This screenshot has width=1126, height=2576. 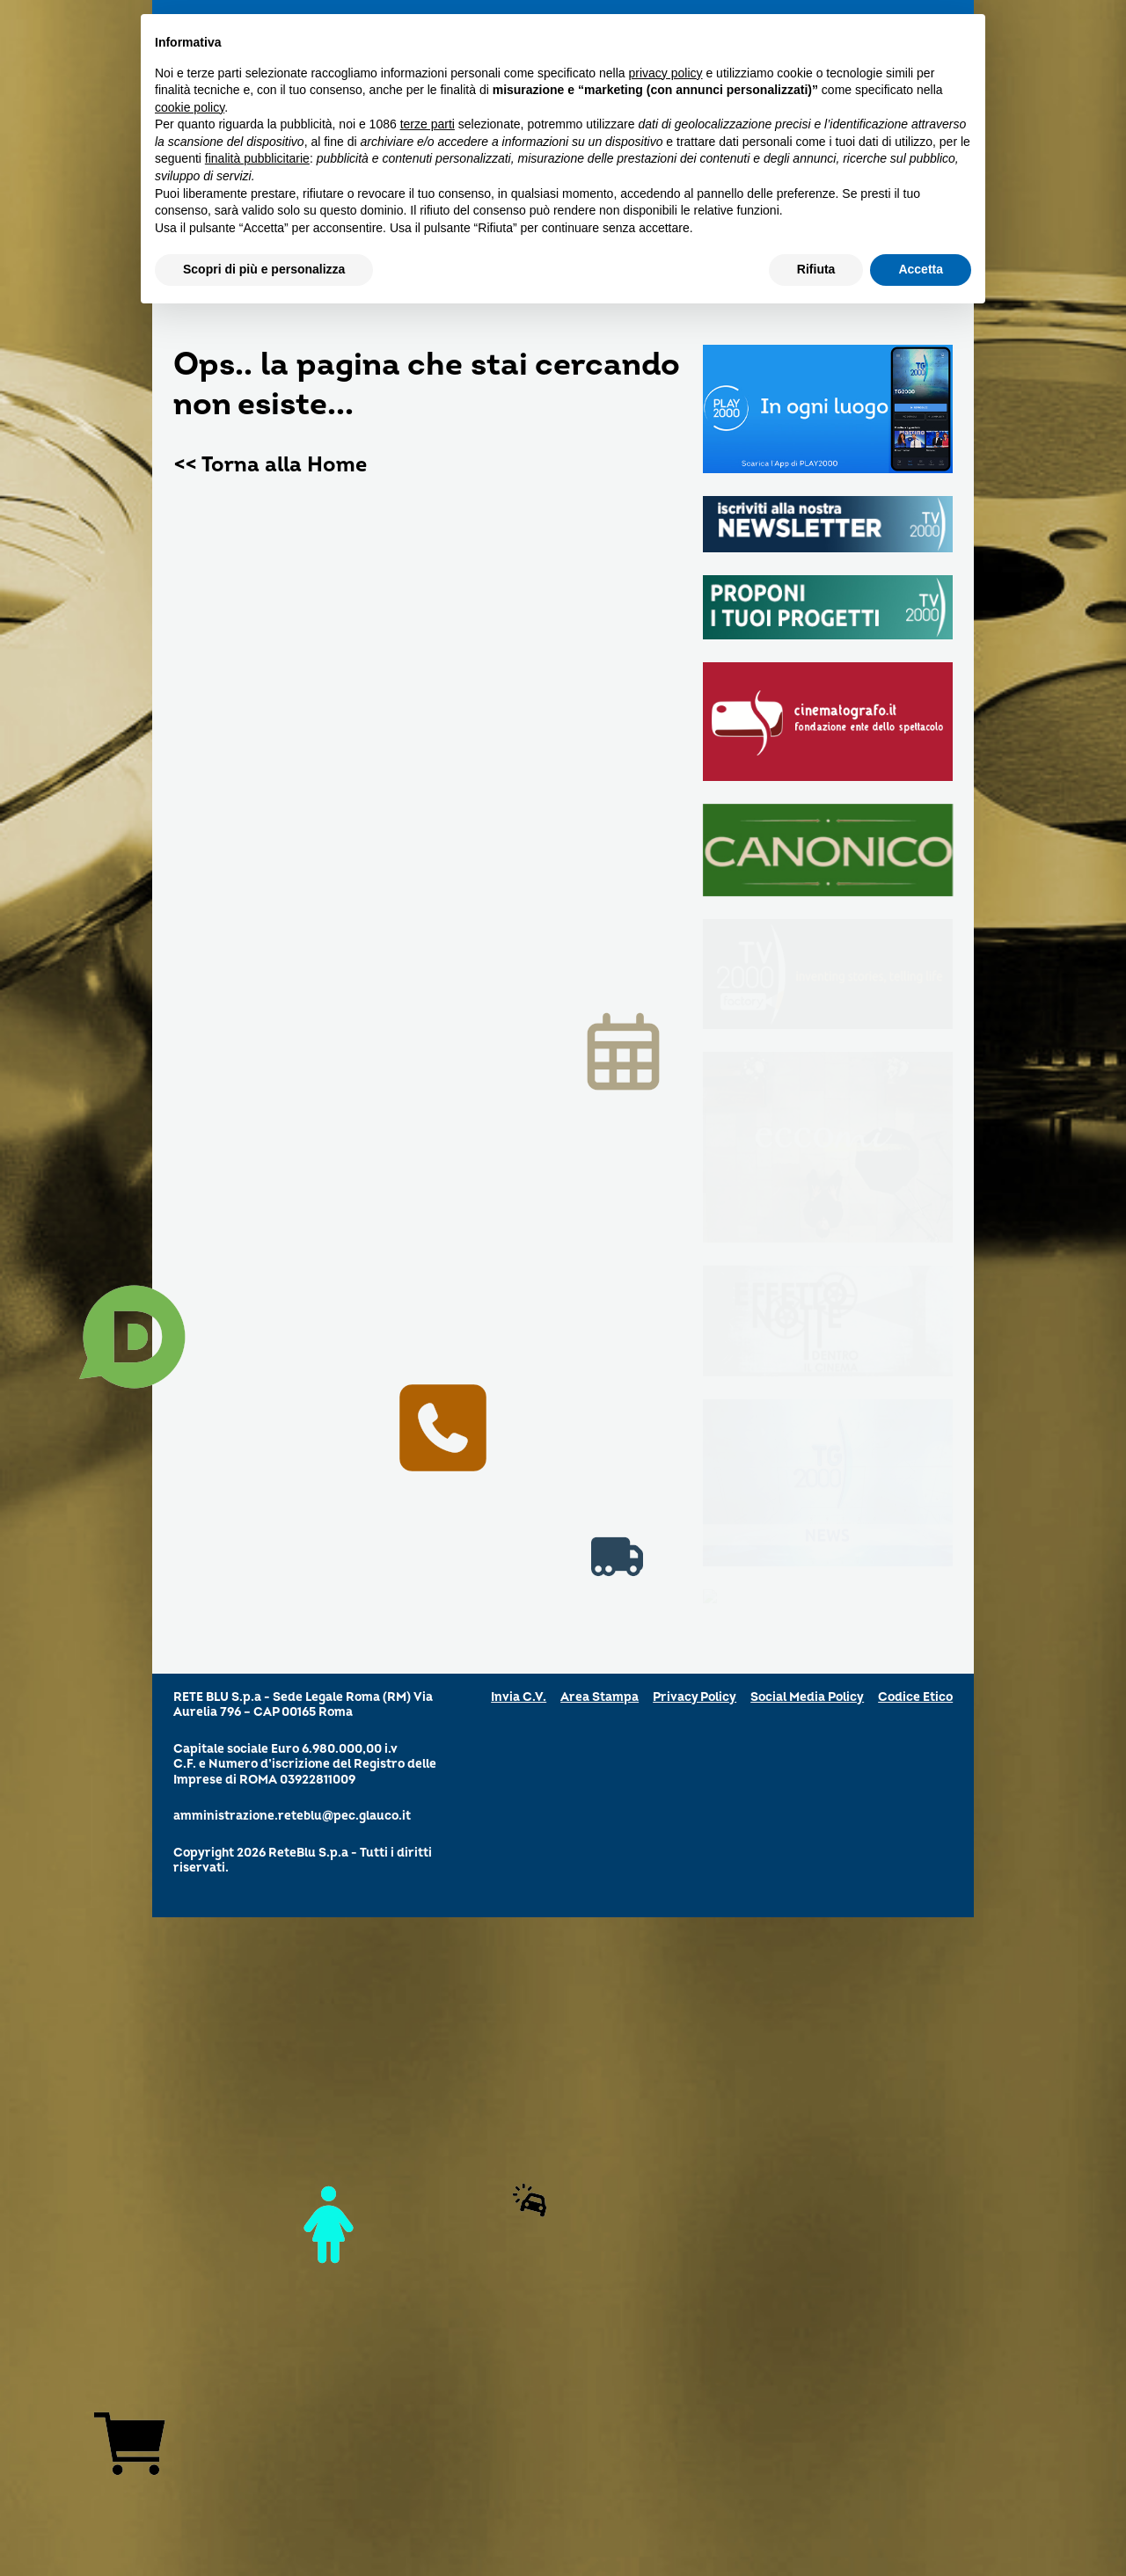 What do you see at coordinates (623, 1054) in the screenshot?
I see `view calendar or schedule` at bounding box center [623, 1054].